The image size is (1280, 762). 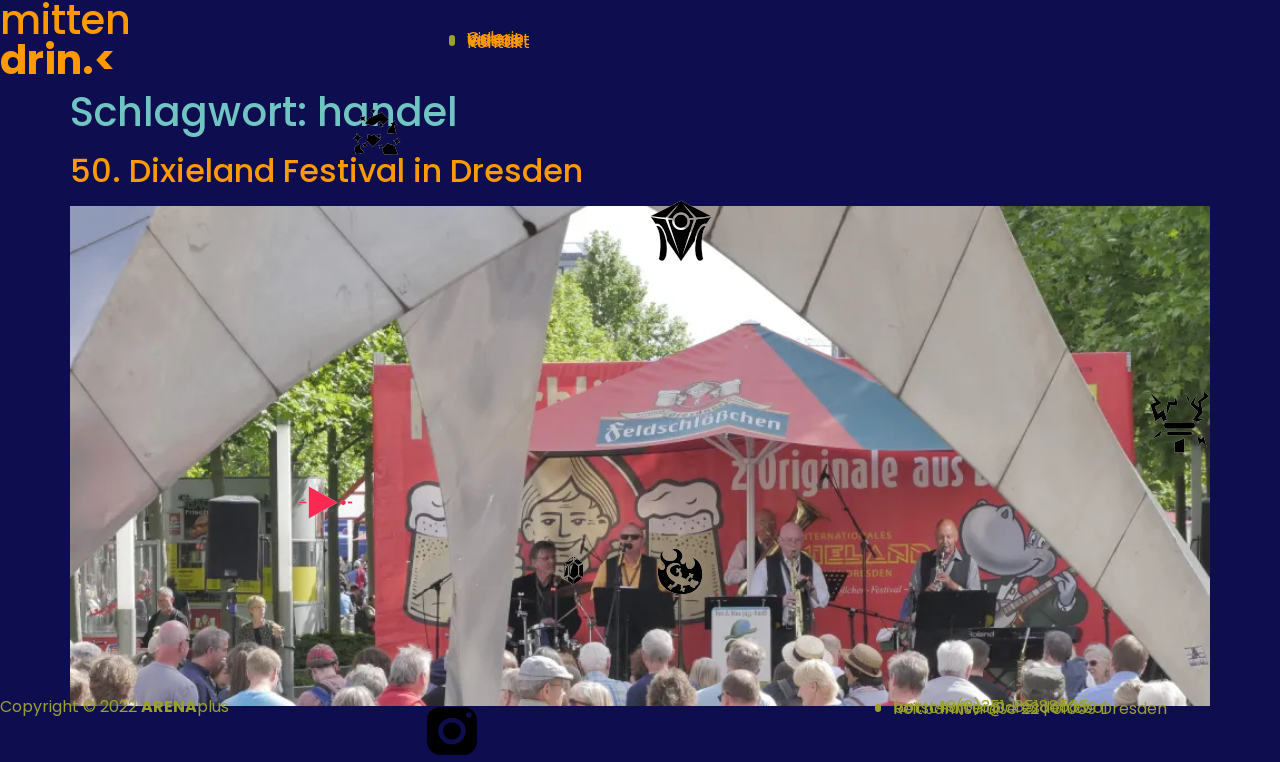 What do you see at coordinates (325, 502) in the screenshot?
I see `represents a NOT logic gate in circuit design` at bounding box center [325, 502].